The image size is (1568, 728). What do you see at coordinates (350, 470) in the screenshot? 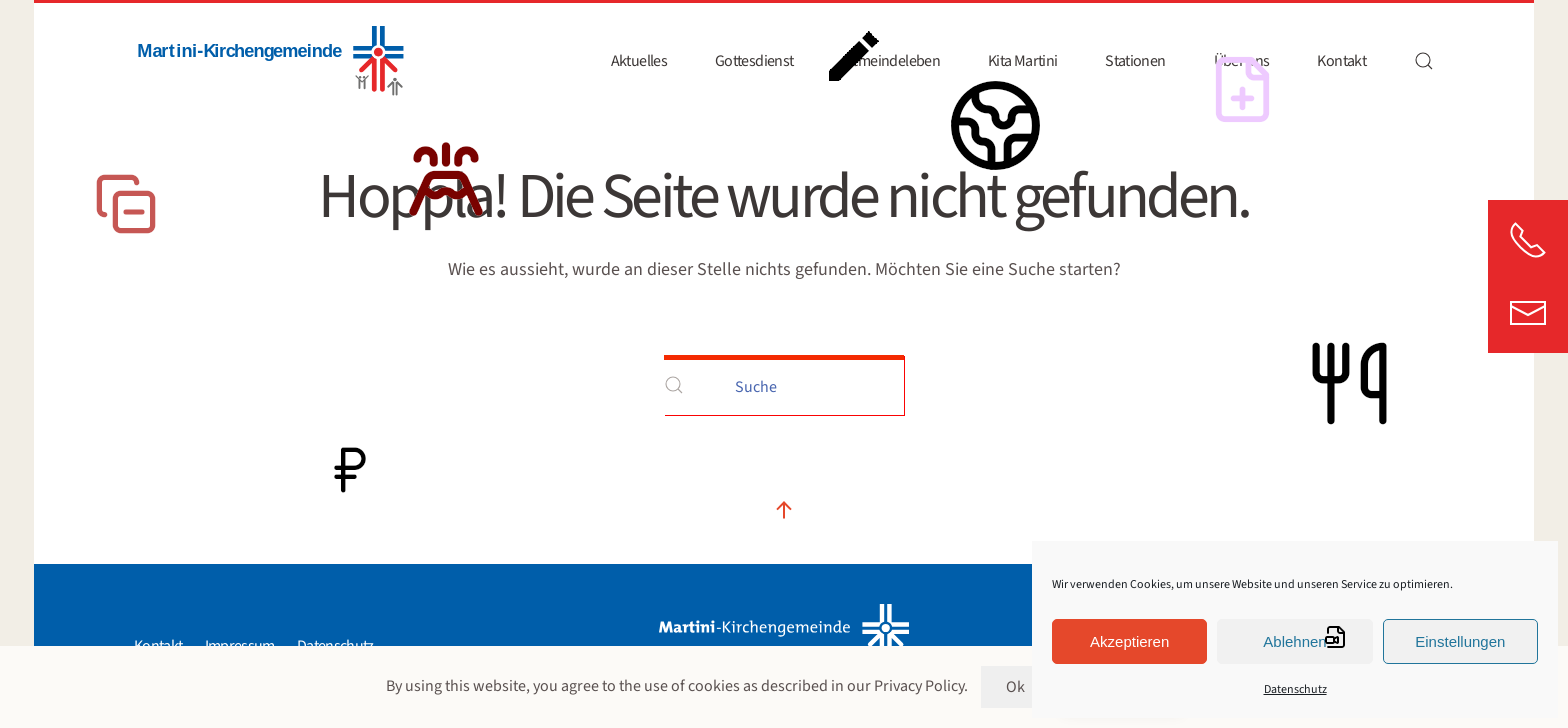
I see `indicates price or amount in russian rubles` at bounding box center [350, 470].